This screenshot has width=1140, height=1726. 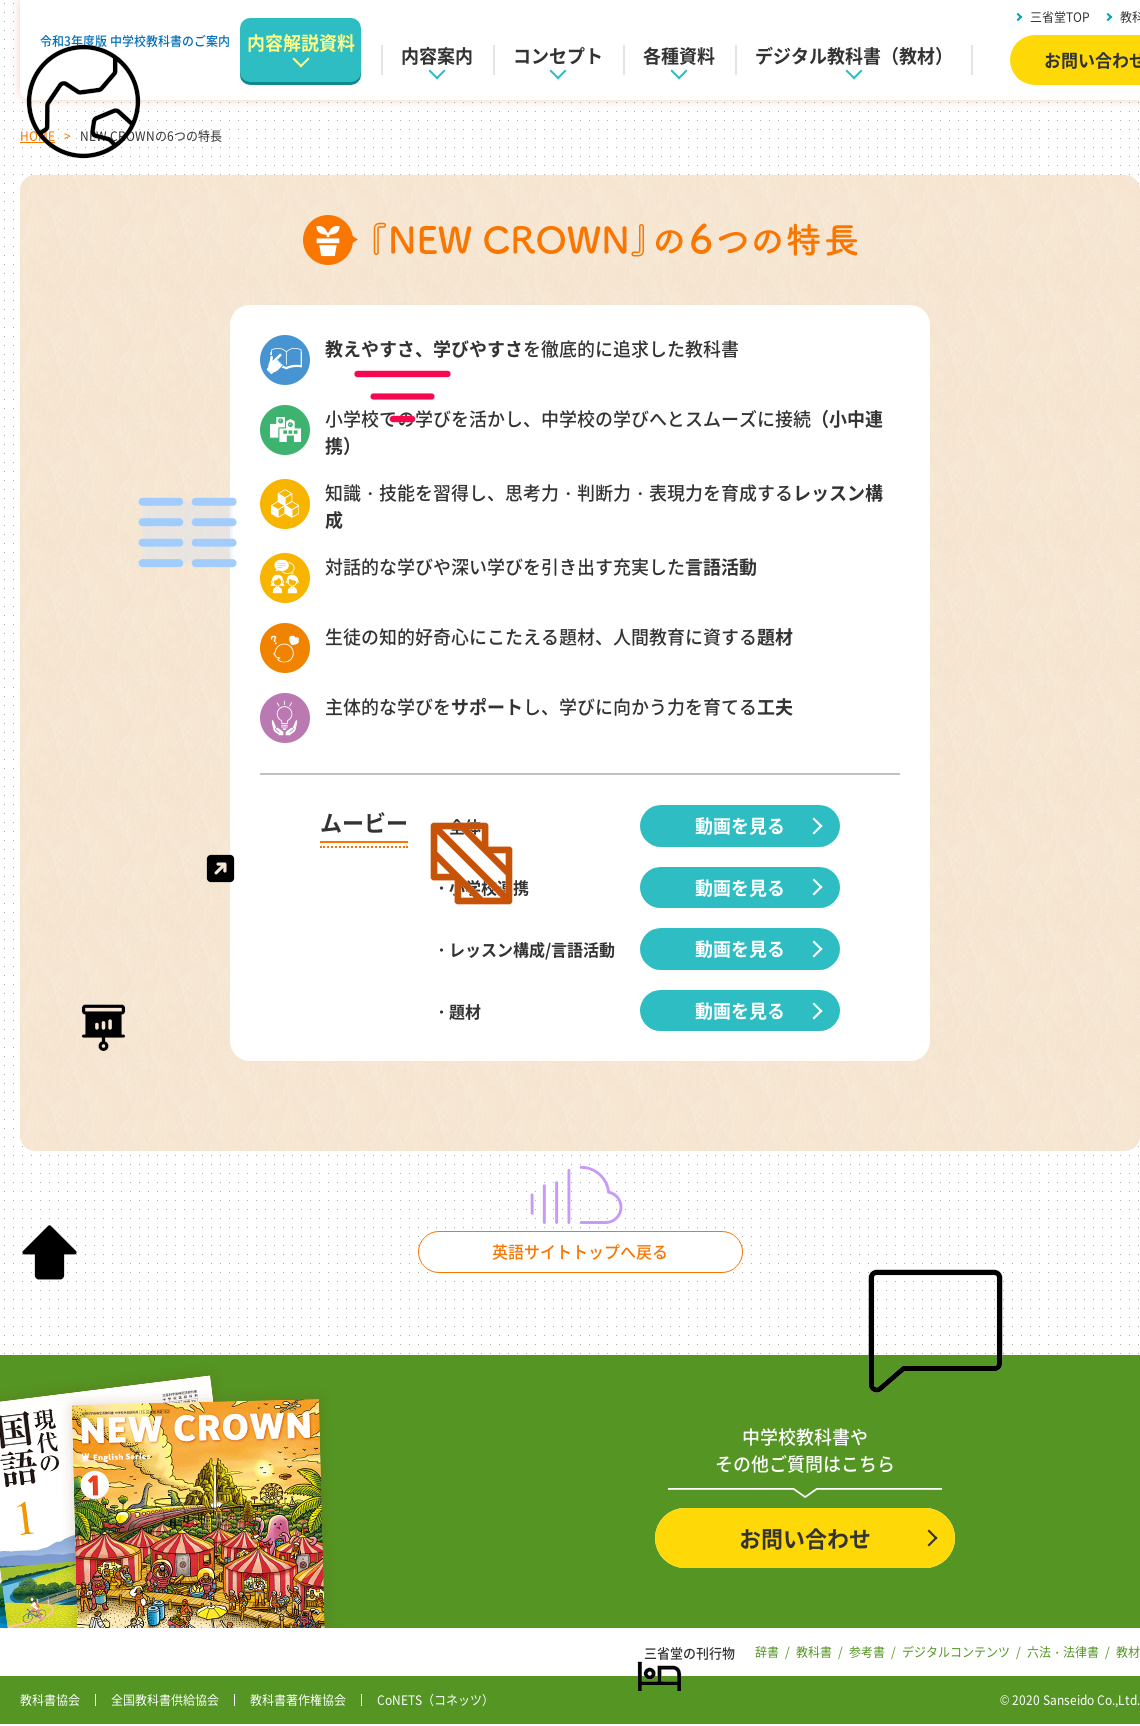 I want to click on open soundcloud app, so click(x=575, y=1198).